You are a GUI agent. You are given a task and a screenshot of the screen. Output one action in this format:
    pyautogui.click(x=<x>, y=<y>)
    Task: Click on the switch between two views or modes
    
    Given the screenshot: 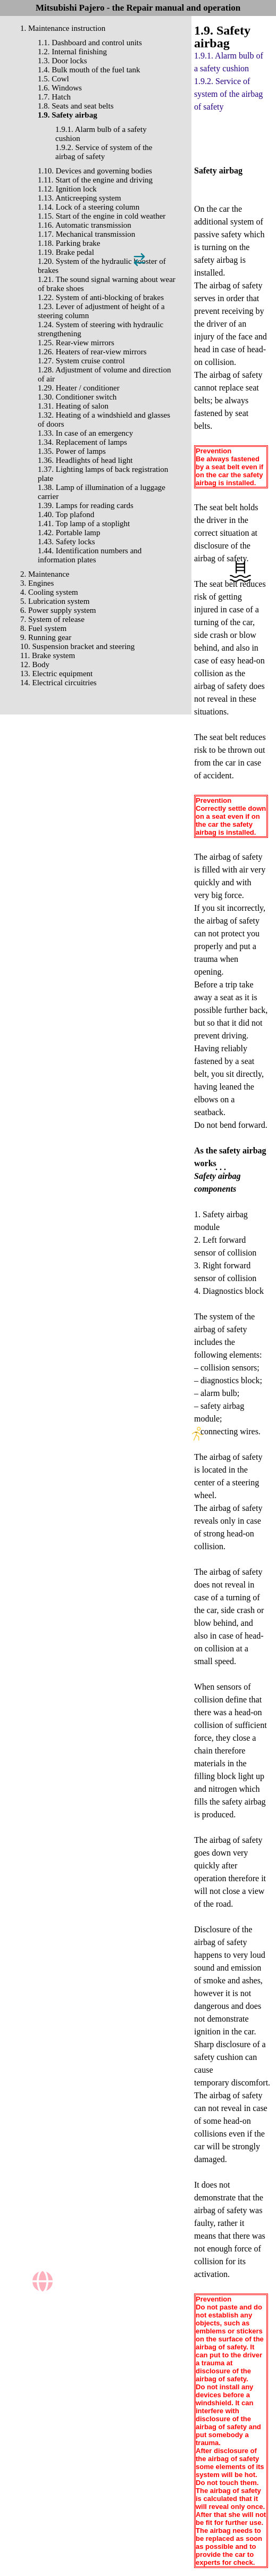 What is the action you would take?
    pyautogui.click(x=139, y=260)
    